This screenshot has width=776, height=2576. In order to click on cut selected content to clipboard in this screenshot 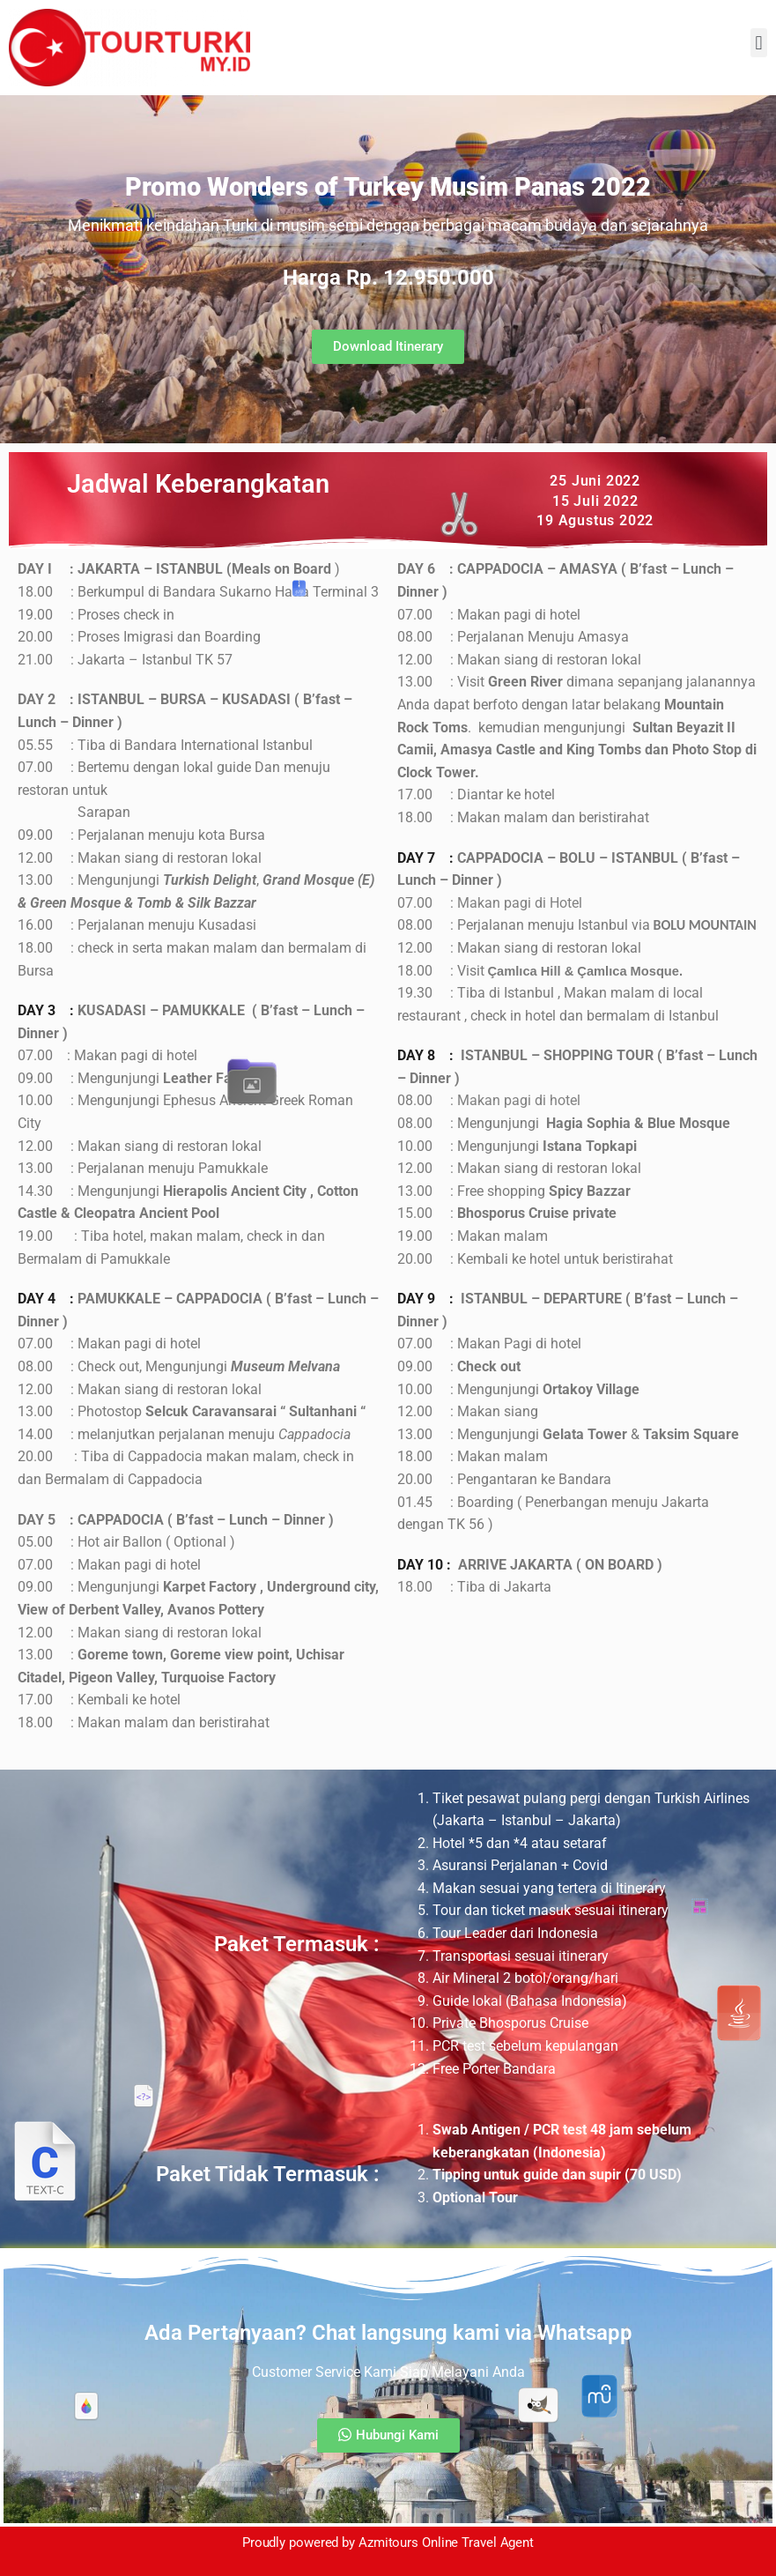, I will do `click(459, 514)`.